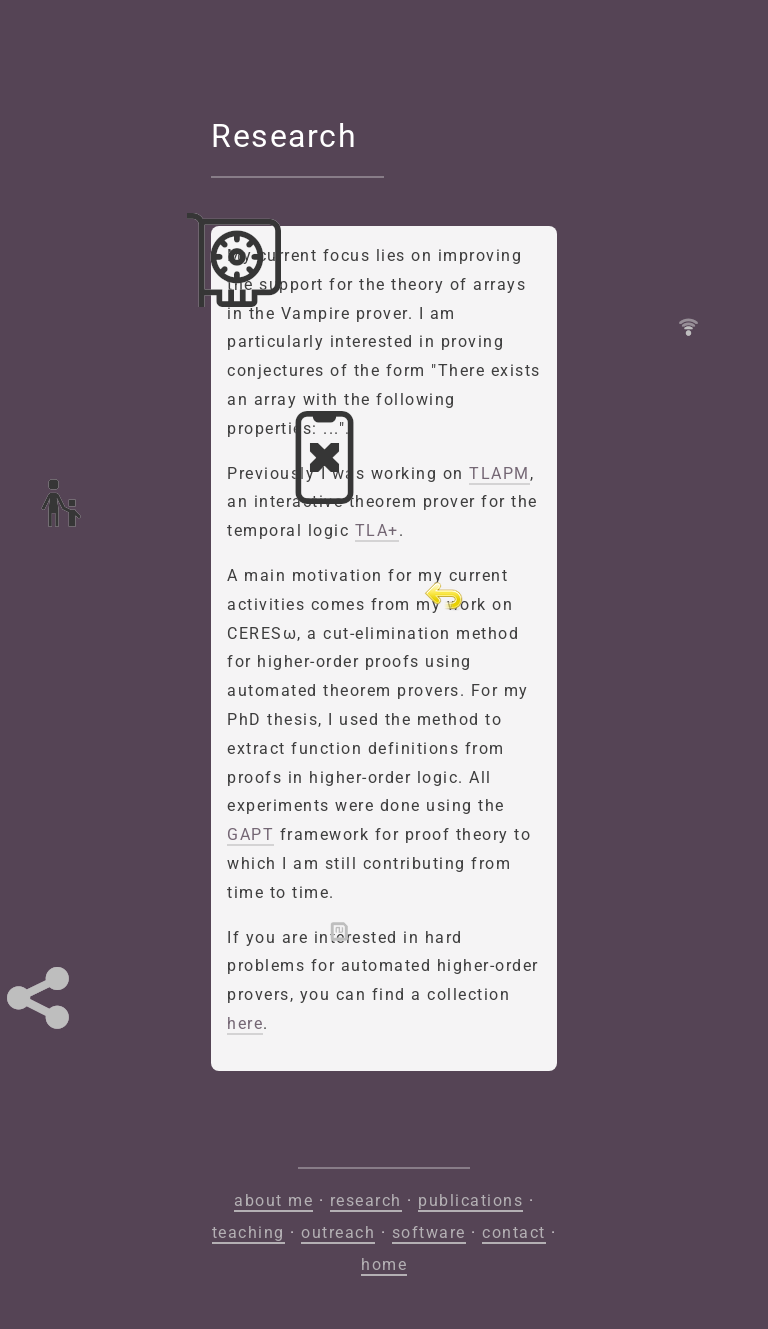 This screenshot has width=768, height=1329. Describe the element at coordinates (62, 503) in the screenshot. I see `access parental control settings` at that location.